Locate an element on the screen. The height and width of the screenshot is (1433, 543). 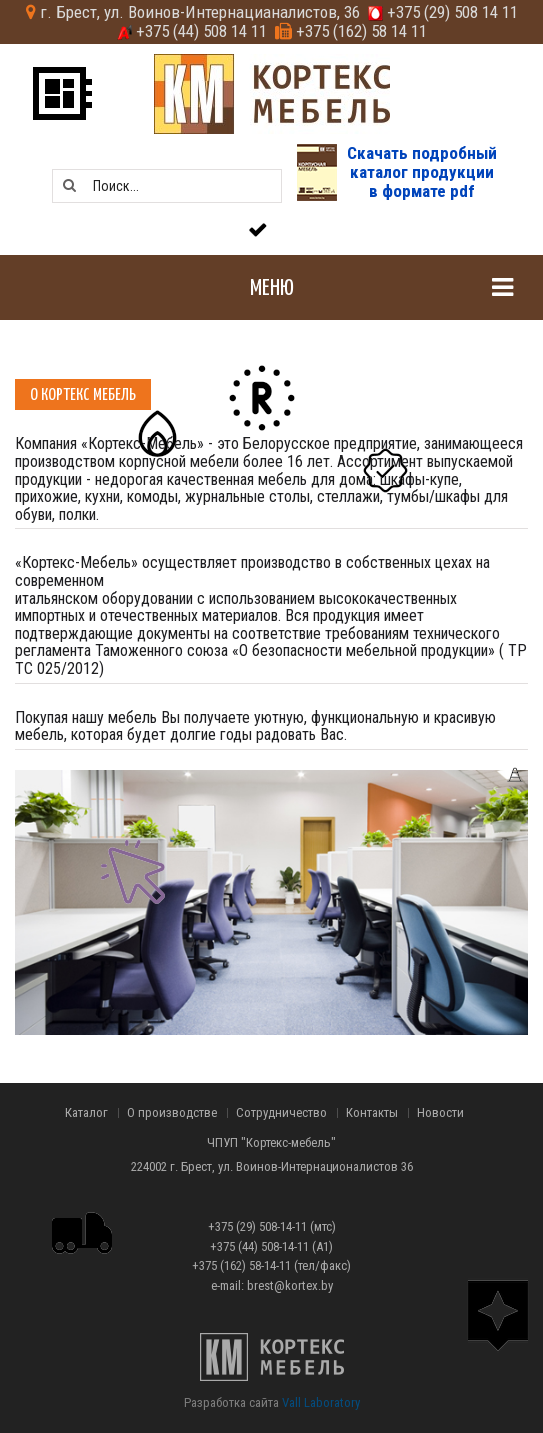
click or tap to interact is located at coordinates (136, 875).